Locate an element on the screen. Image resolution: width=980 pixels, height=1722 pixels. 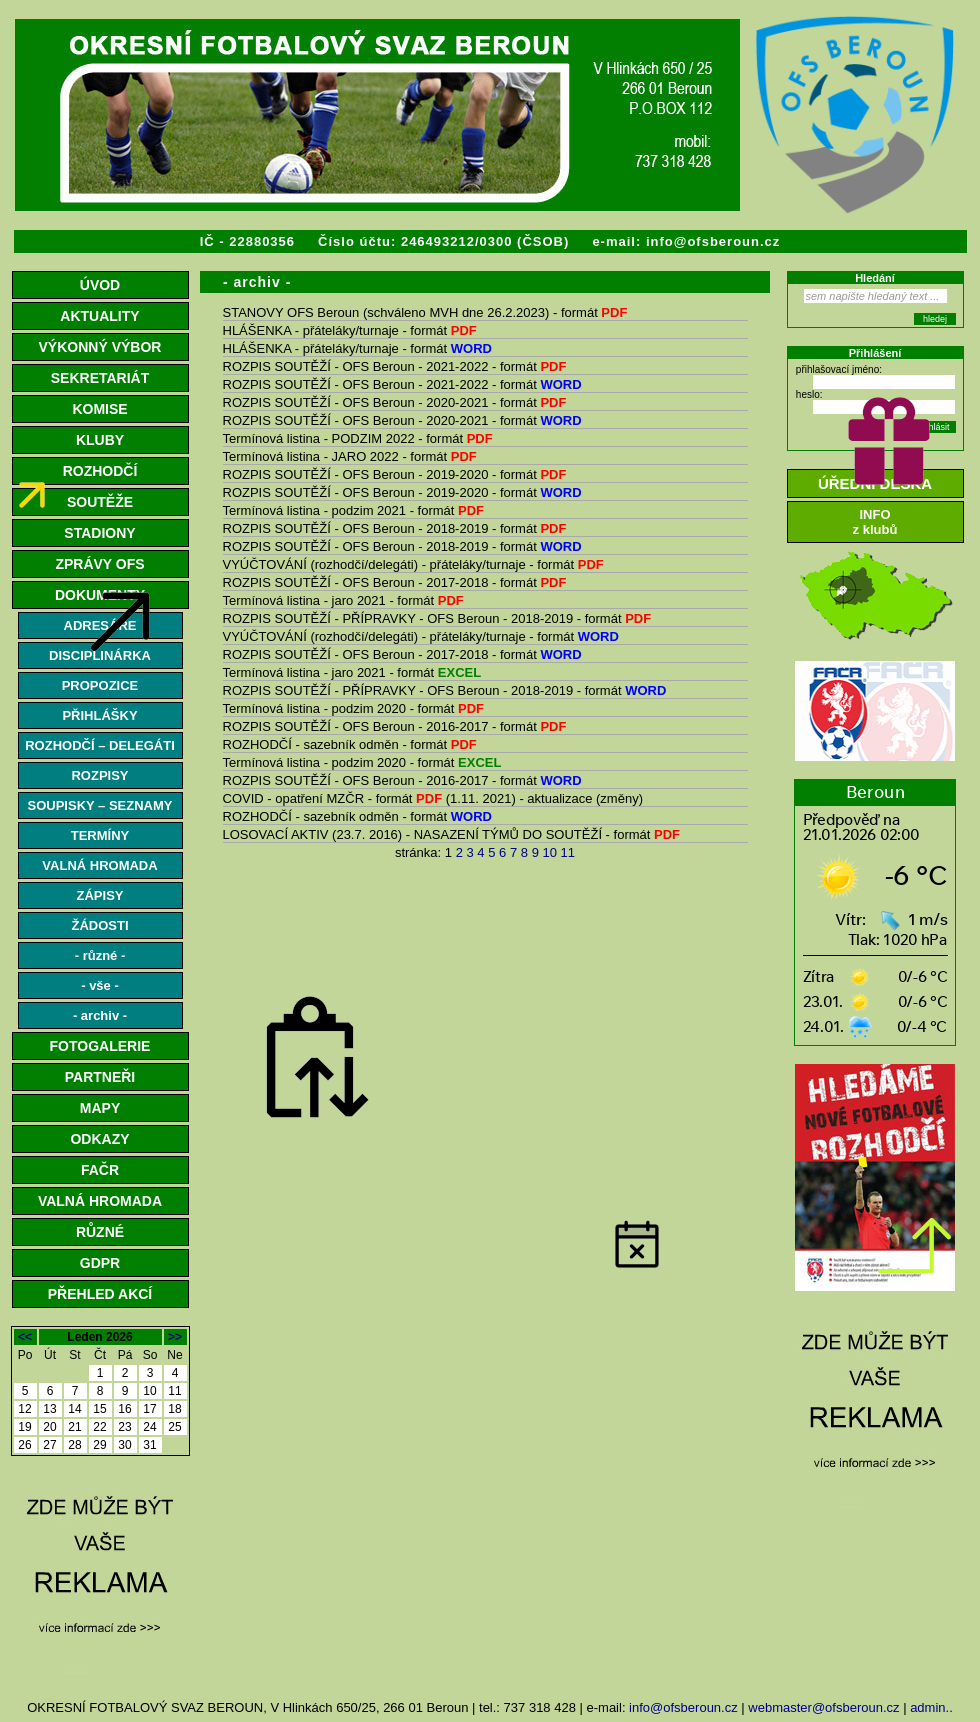
open link in new tab or window is located at coordinates (118, 624).